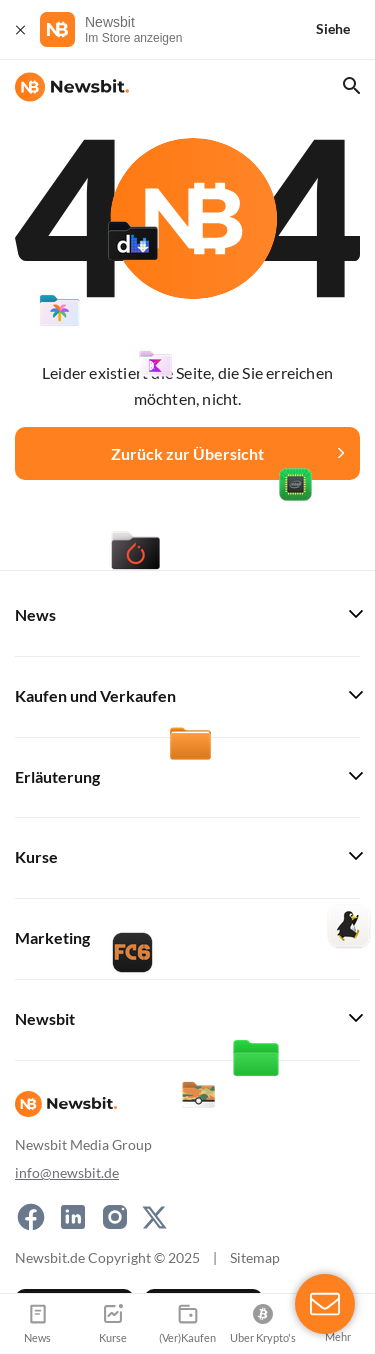 Image resolution: width=375 pixels, height=1354 pixels. Describe the element at coordinates (295, 484) in the screenshot. I see `open cpu frequency monitoring app` at that location.